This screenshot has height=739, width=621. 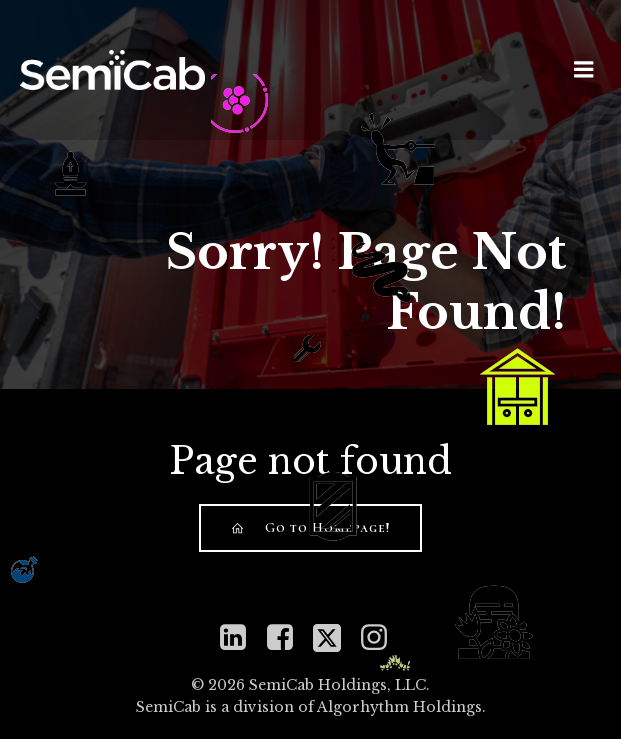 What do you see at coordinates (70, 173) in the screenshot?
I see `select the bishop piece in a chess game` at bounding box center [70, 173].